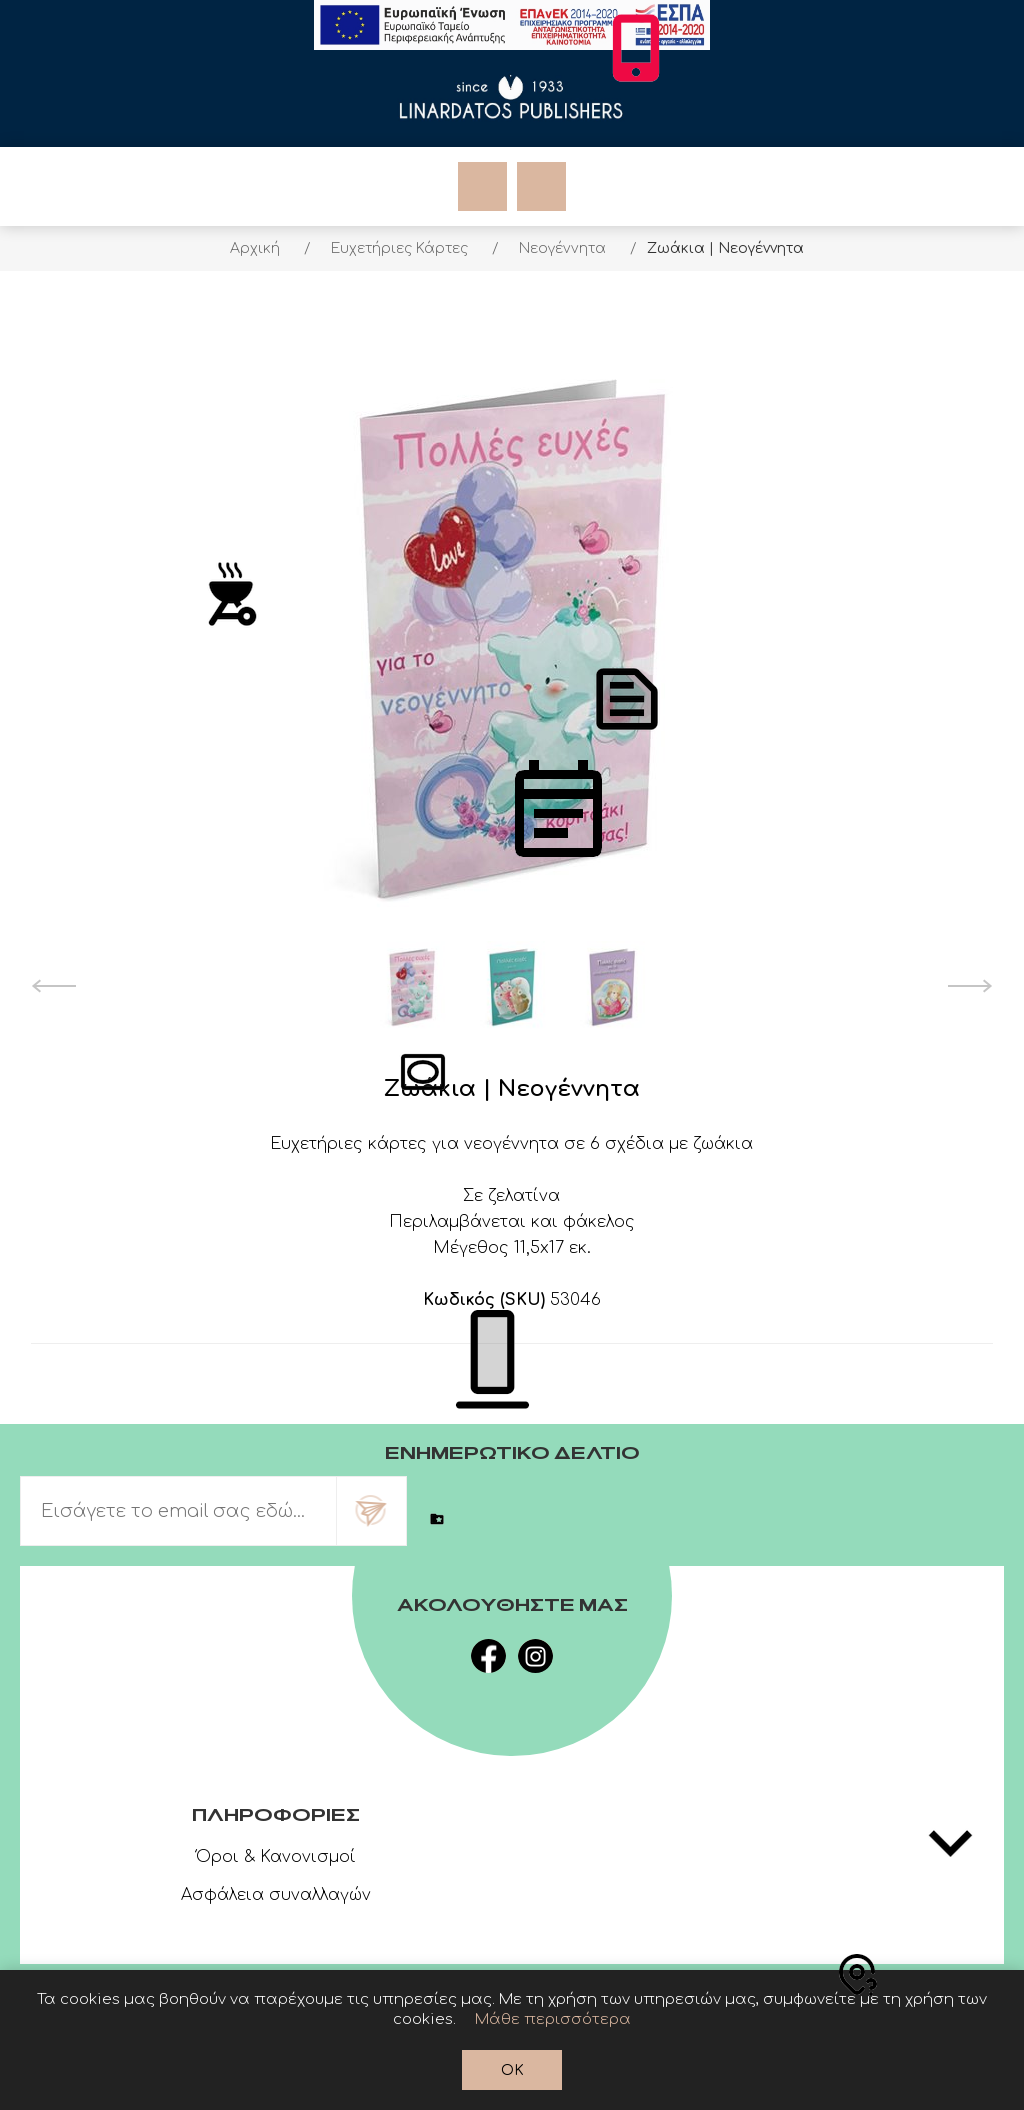 The image size is (1024, 2110). I want to click on access your favorites folder, so click(437, 1519).